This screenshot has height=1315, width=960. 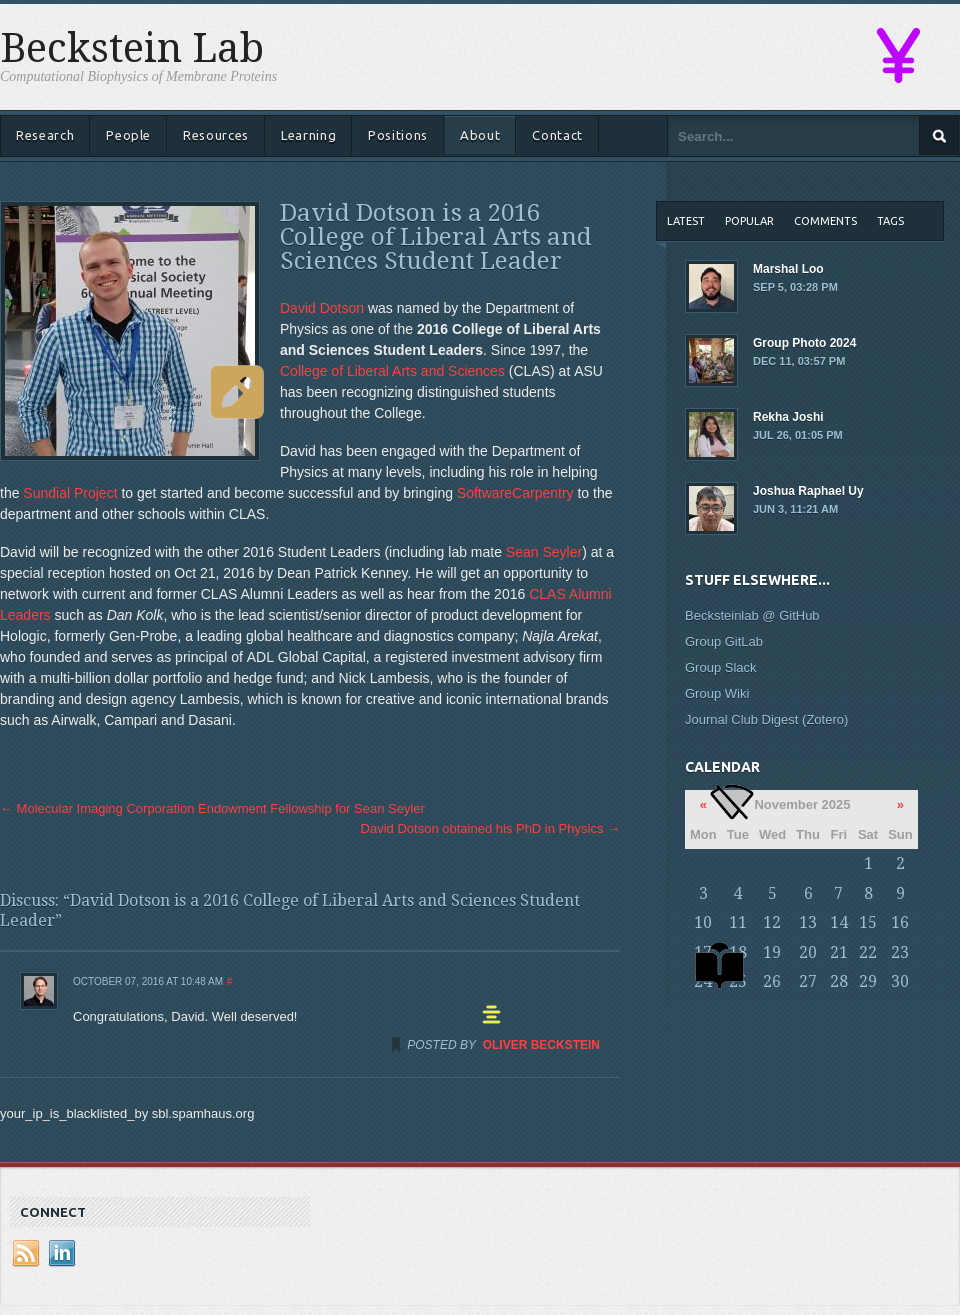 I want to click on indicates no wifi connection available, so click(x=732, y=802).